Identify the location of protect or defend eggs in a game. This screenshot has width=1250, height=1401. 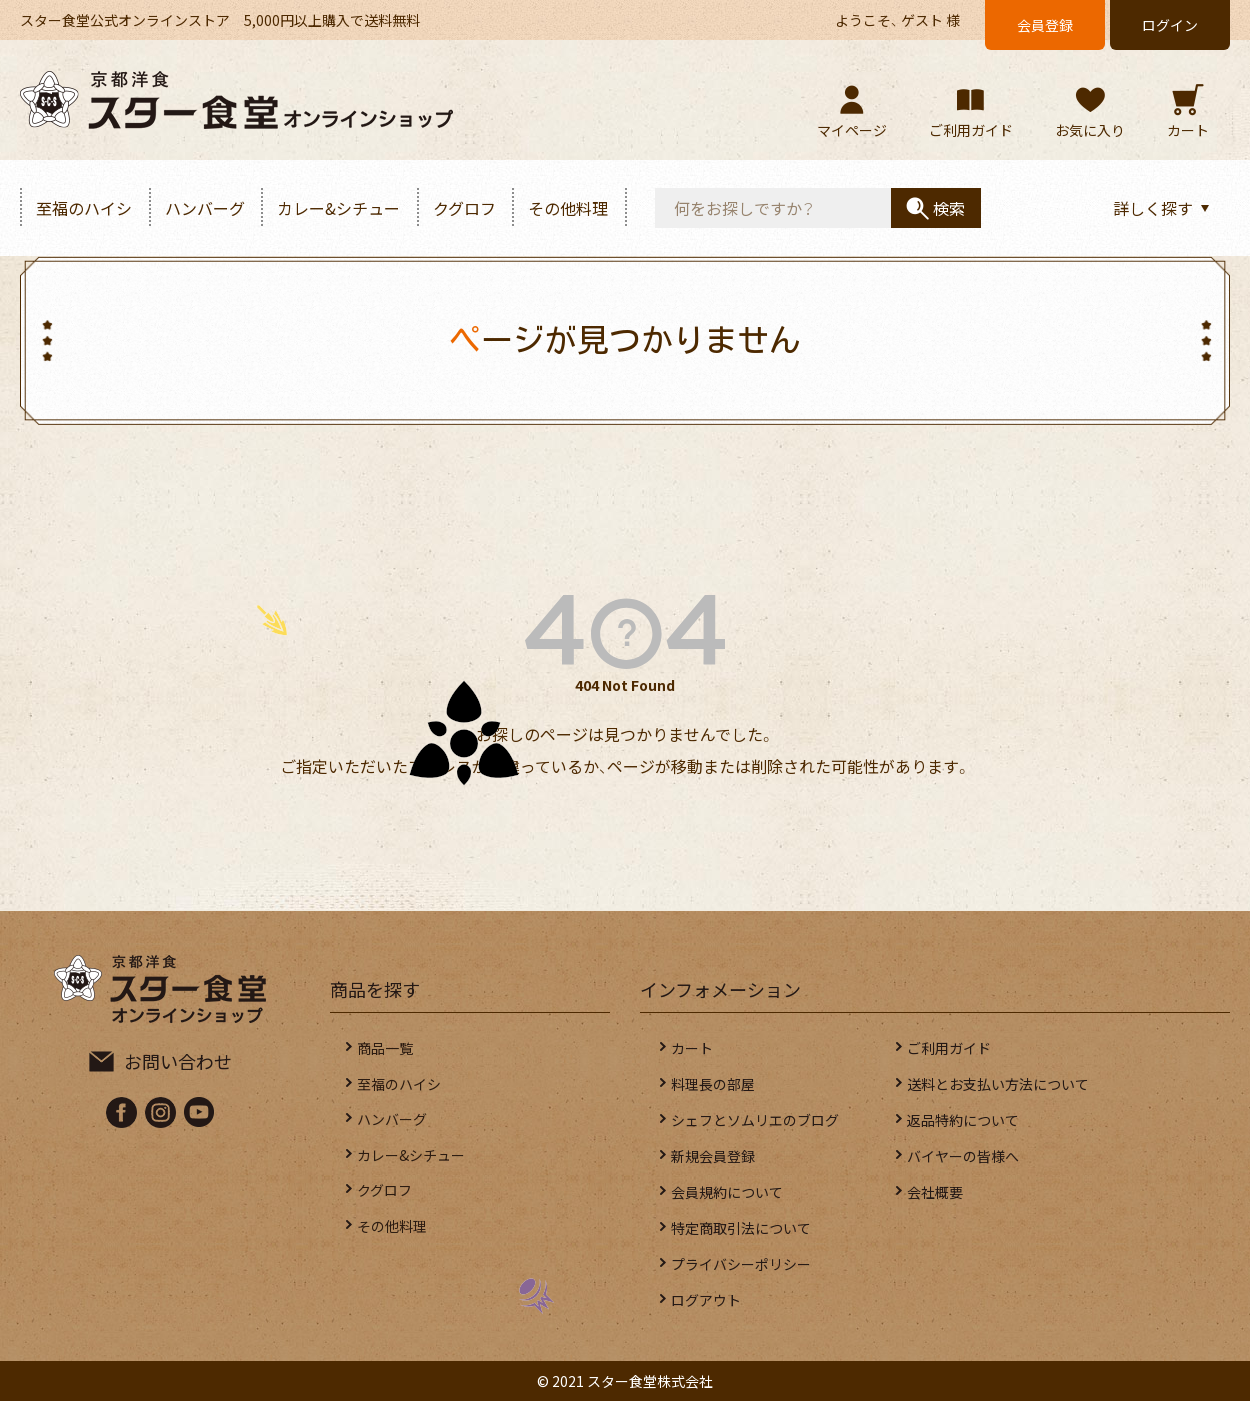
(536, 1296).